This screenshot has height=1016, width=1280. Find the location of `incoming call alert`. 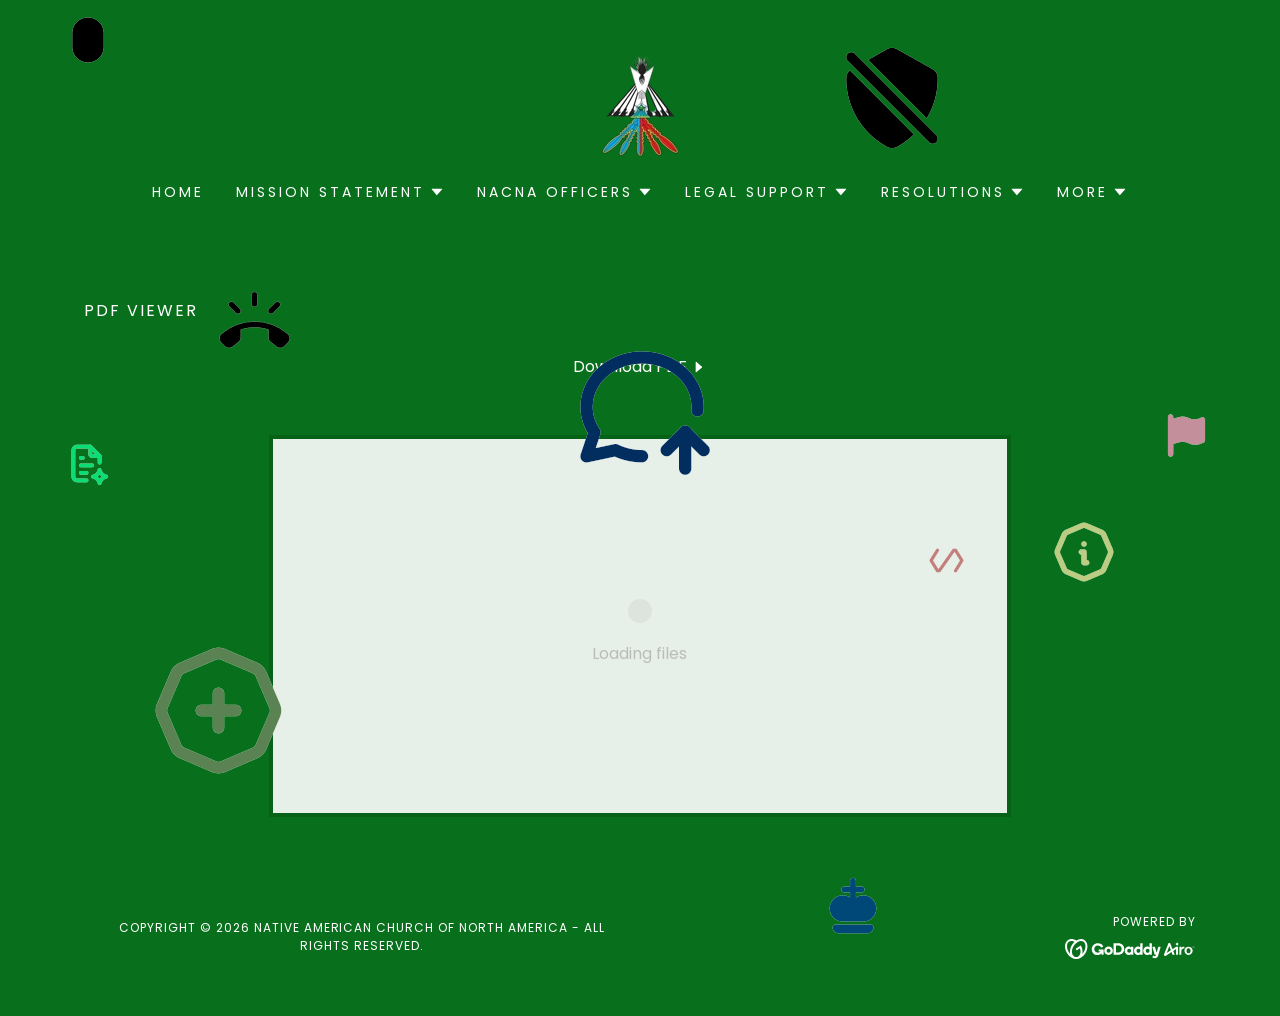

incoming call alert is located at coordinates (254, 321).